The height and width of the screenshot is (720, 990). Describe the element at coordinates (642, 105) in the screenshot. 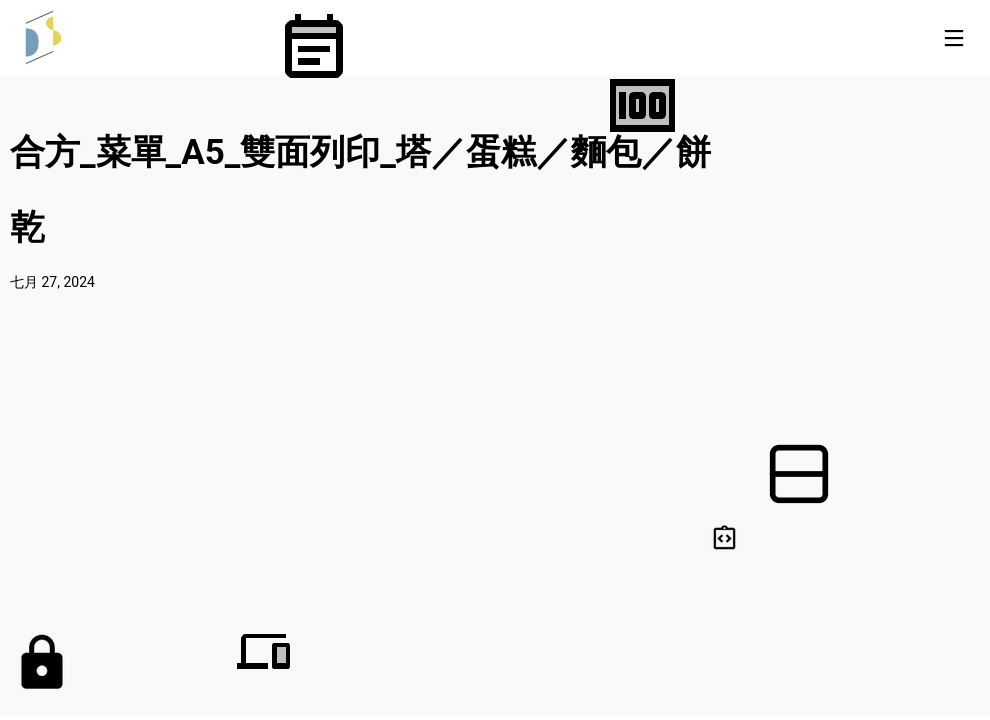

I see `view currency or money-related features` at that location.